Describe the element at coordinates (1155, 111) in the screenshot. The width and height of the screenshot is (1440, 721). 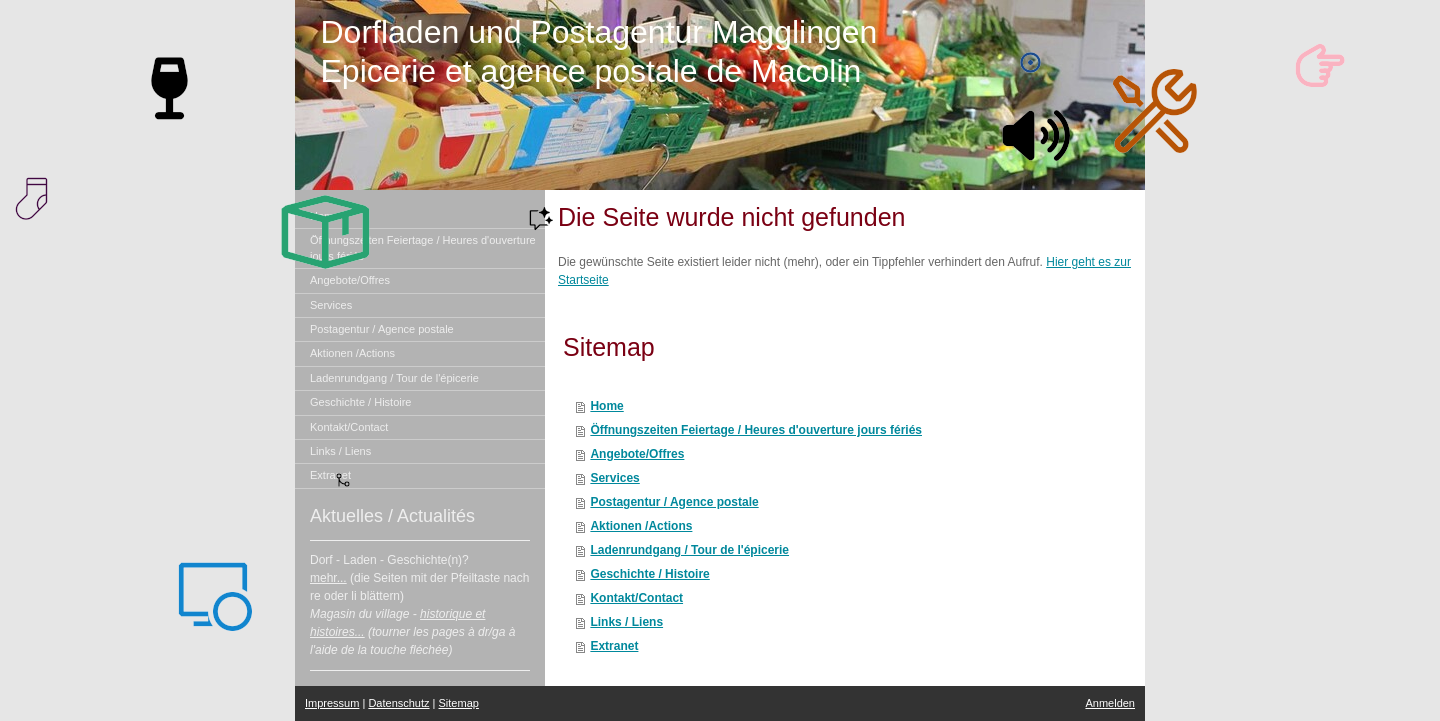
I see `access settings or configuration options` at that location.